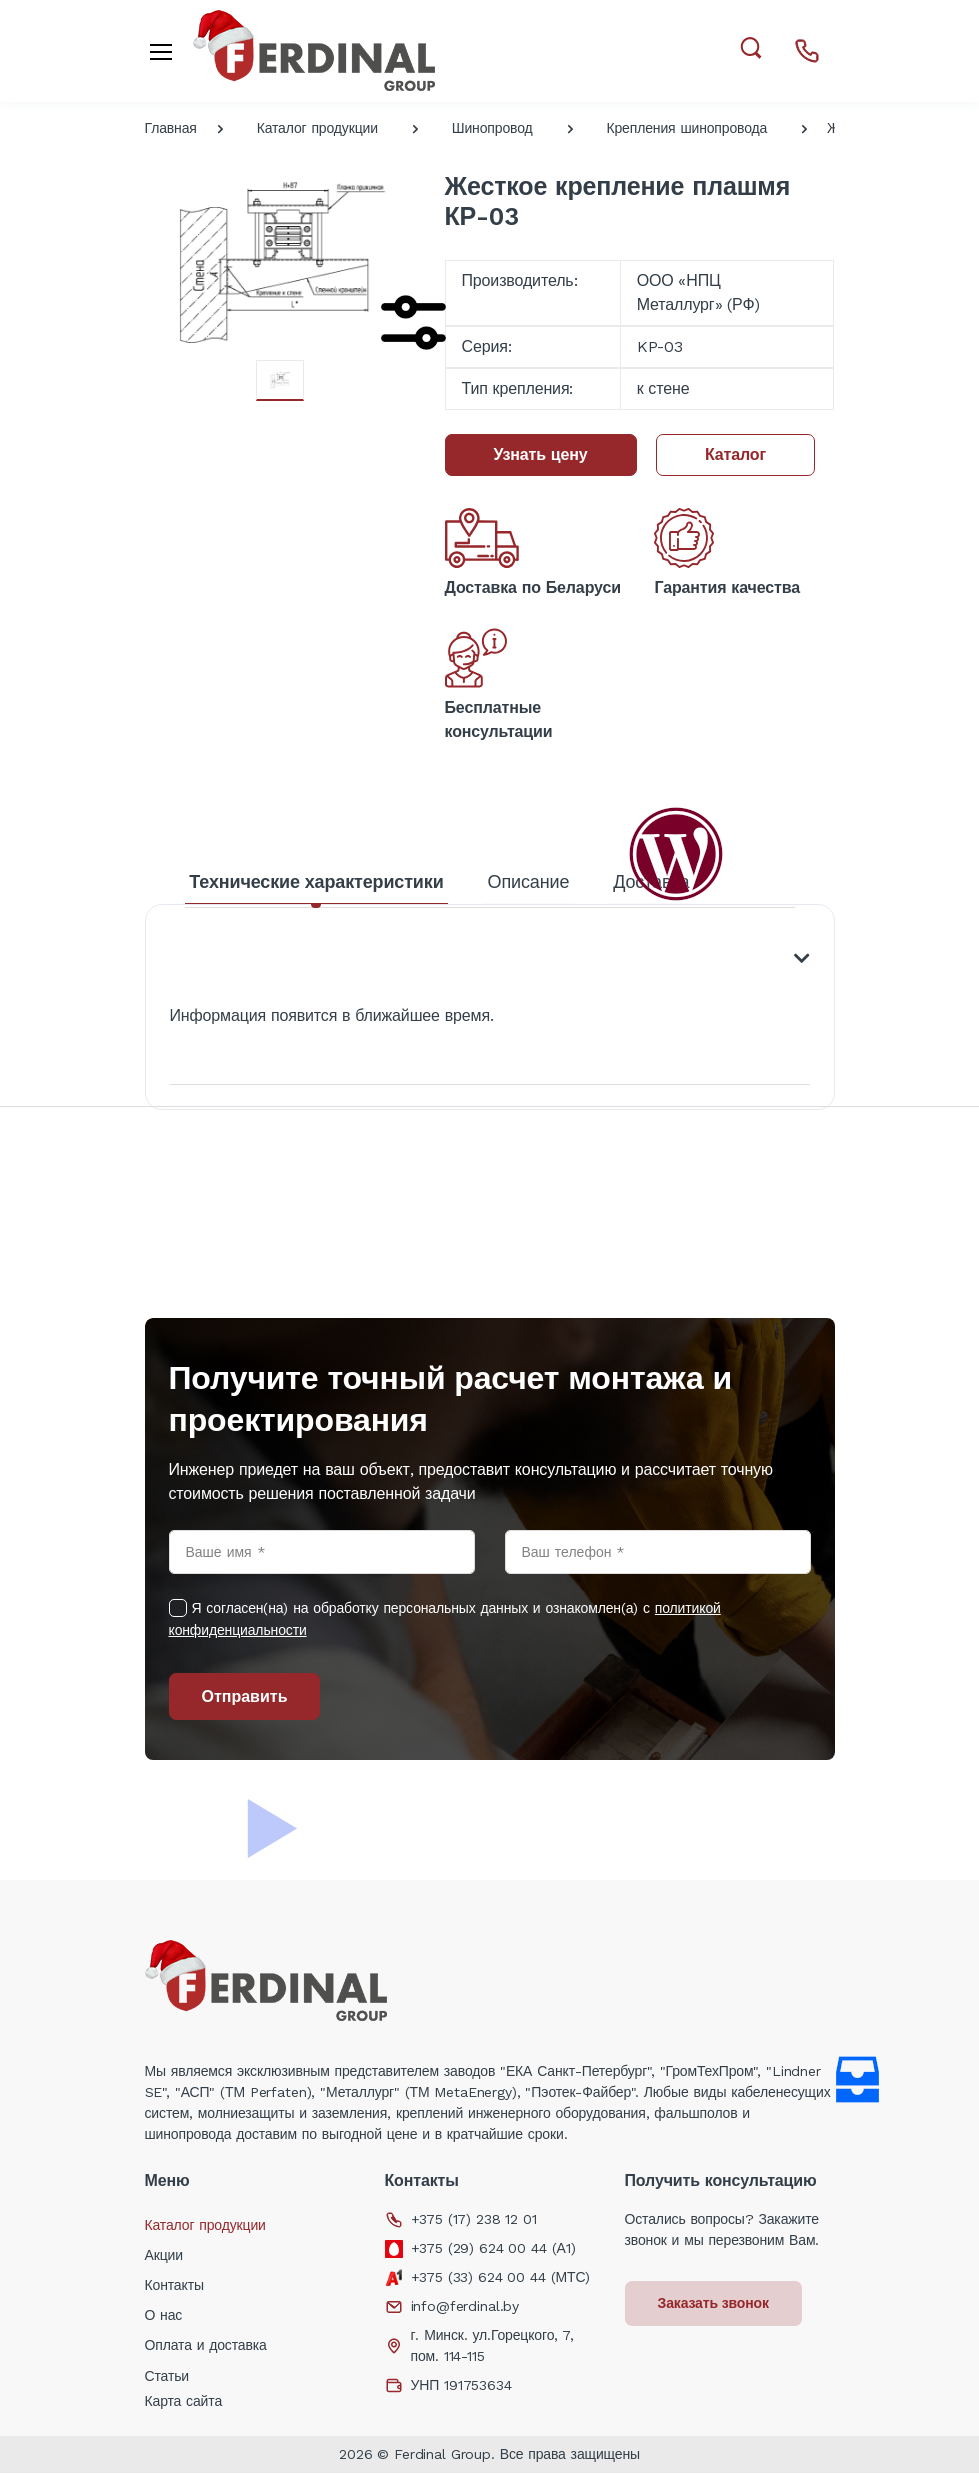 This screenshot has height=2474, width=979. What do you see at coordinates (857, 2079) in the screenshot?
I see `access stacked file trays or inbox folders` at bounding box center [857, 2079].